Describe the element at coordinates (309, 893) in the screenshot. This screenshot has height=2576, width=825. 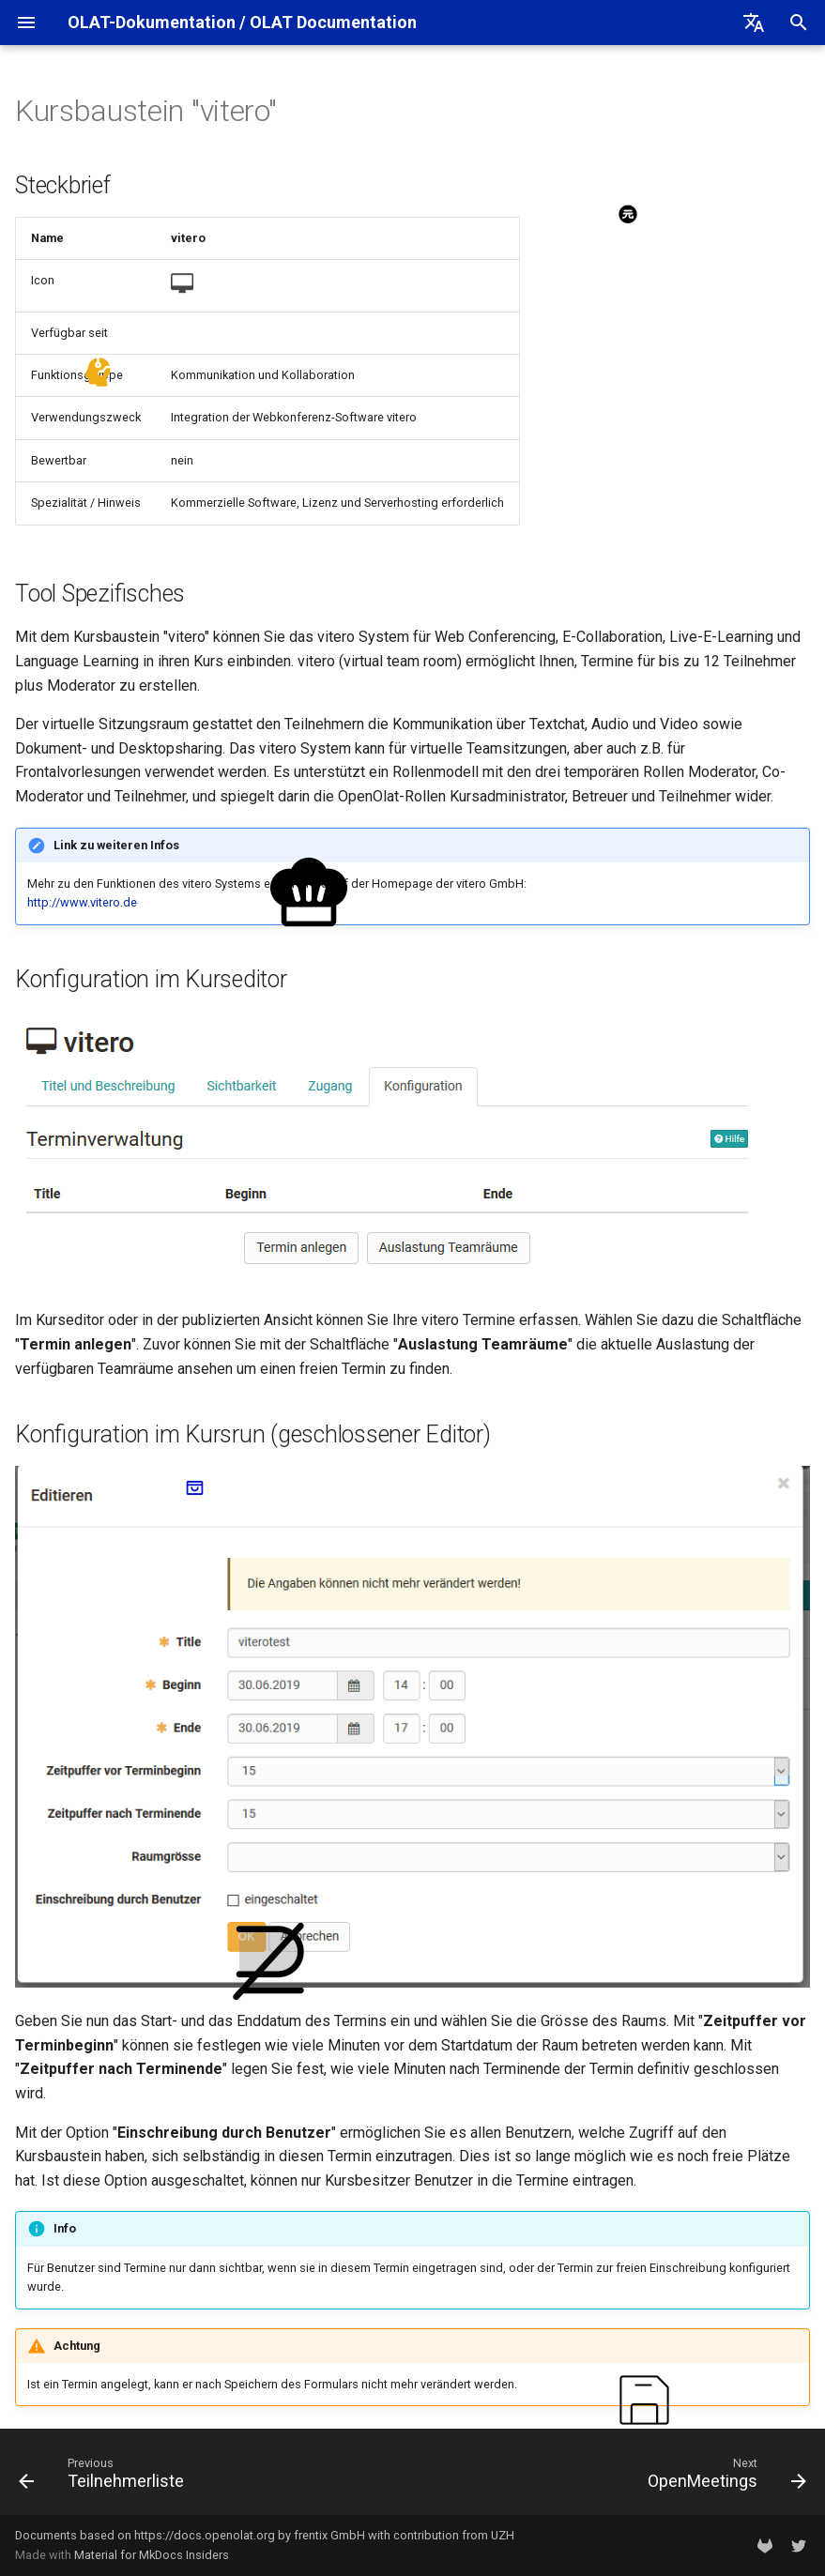
I see `access cooking or recipe features` at that location.